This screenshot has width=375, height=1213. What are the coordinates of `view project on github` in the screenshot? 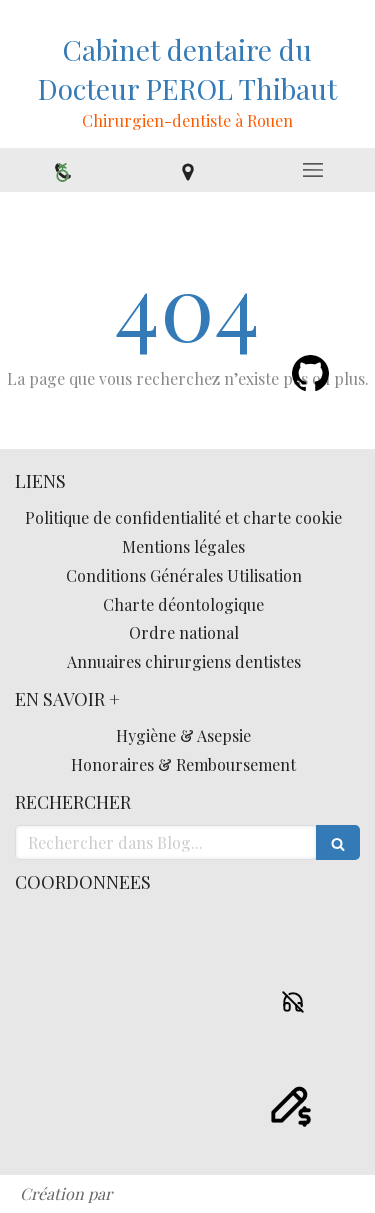 It's located at (310, 373).